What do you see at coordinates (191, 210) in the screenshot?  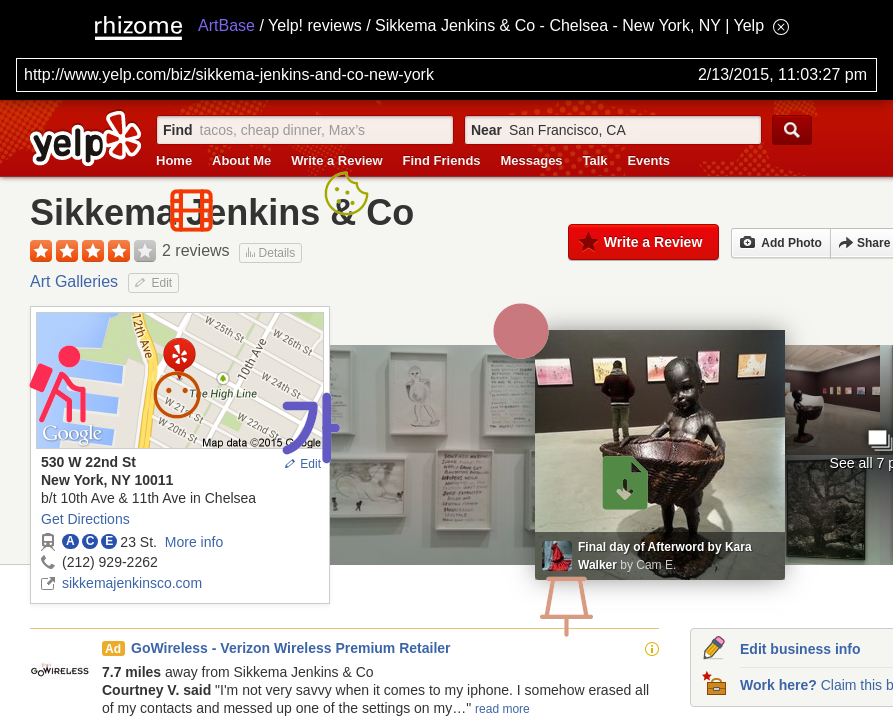 I see `access video or movie content` at bounding box center [191, 210].